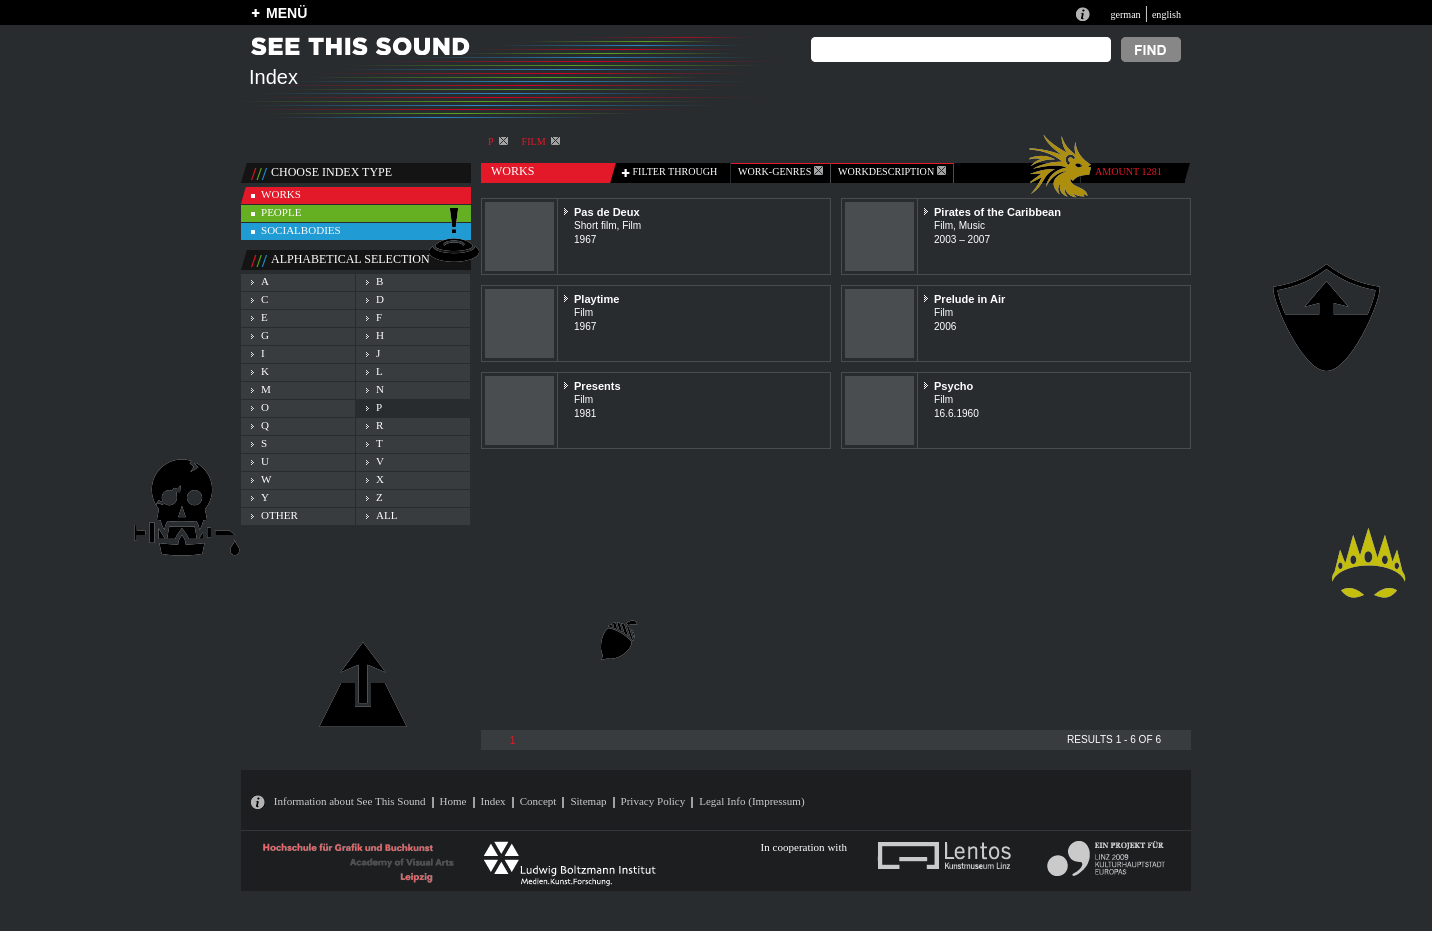 This screenshot has height=931, width=1432. Describe the element at coordinates (453, 234) in the screenshot. I see `indicates a hazard or dangerous area in gameplay` at that location.